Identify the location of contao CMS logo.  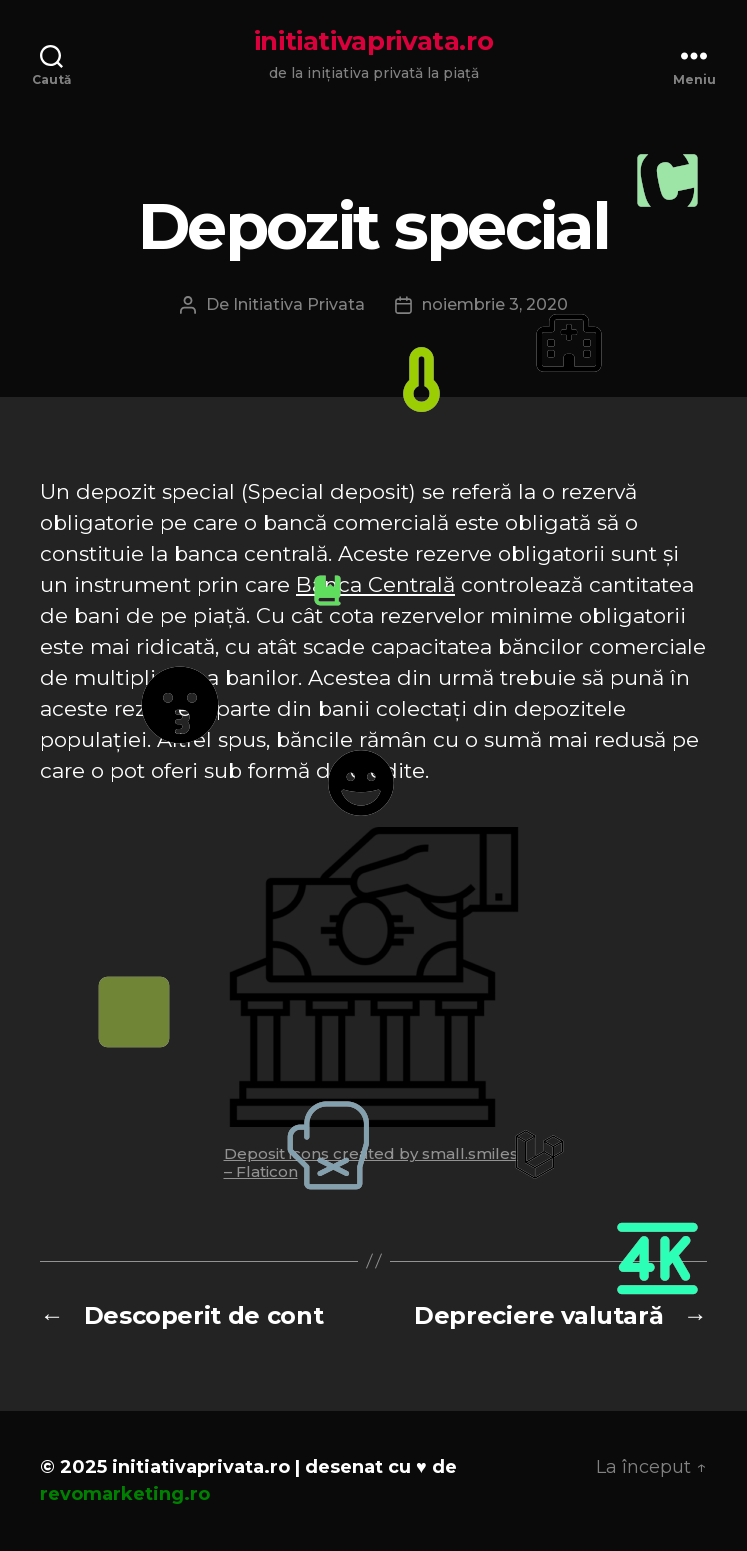
(667, 180).